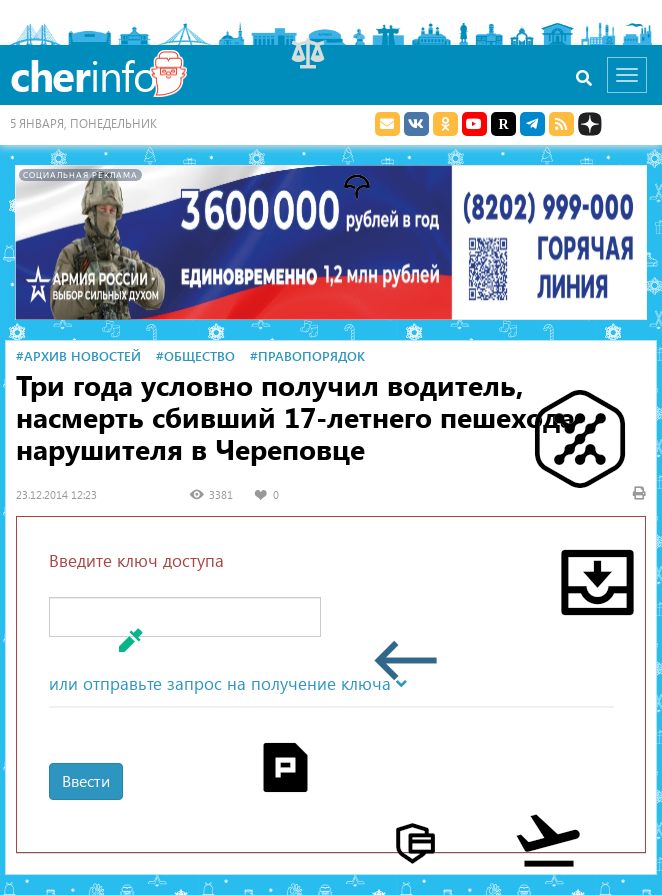  Describe the element at coordinates (308, 54) in the screenshot. I see `access legal or terms of service information` at that location.